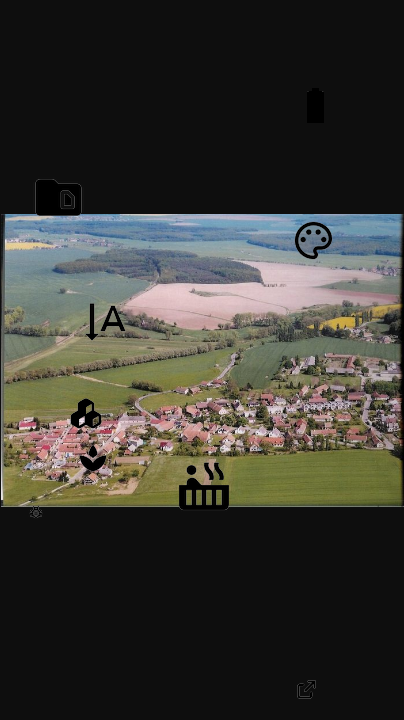 This screenshot has height=720, width=404. What do you see at coordinates (106, 322) in the screenshot?
I see `rotate text to vertical orientation` at bounding box center [106, 322].